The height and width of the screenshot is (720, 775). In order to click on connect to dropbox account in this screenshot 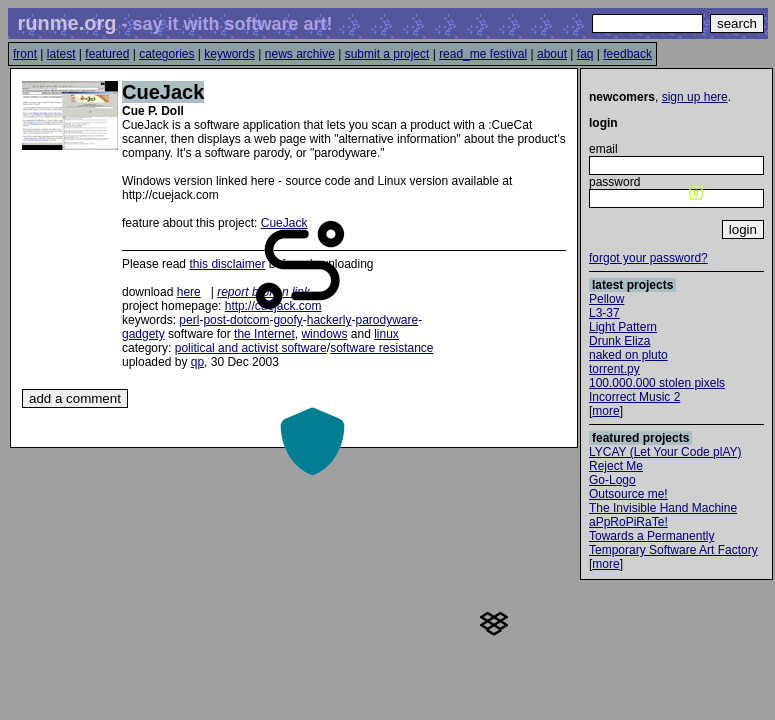, I will do `click(494, 623)`.